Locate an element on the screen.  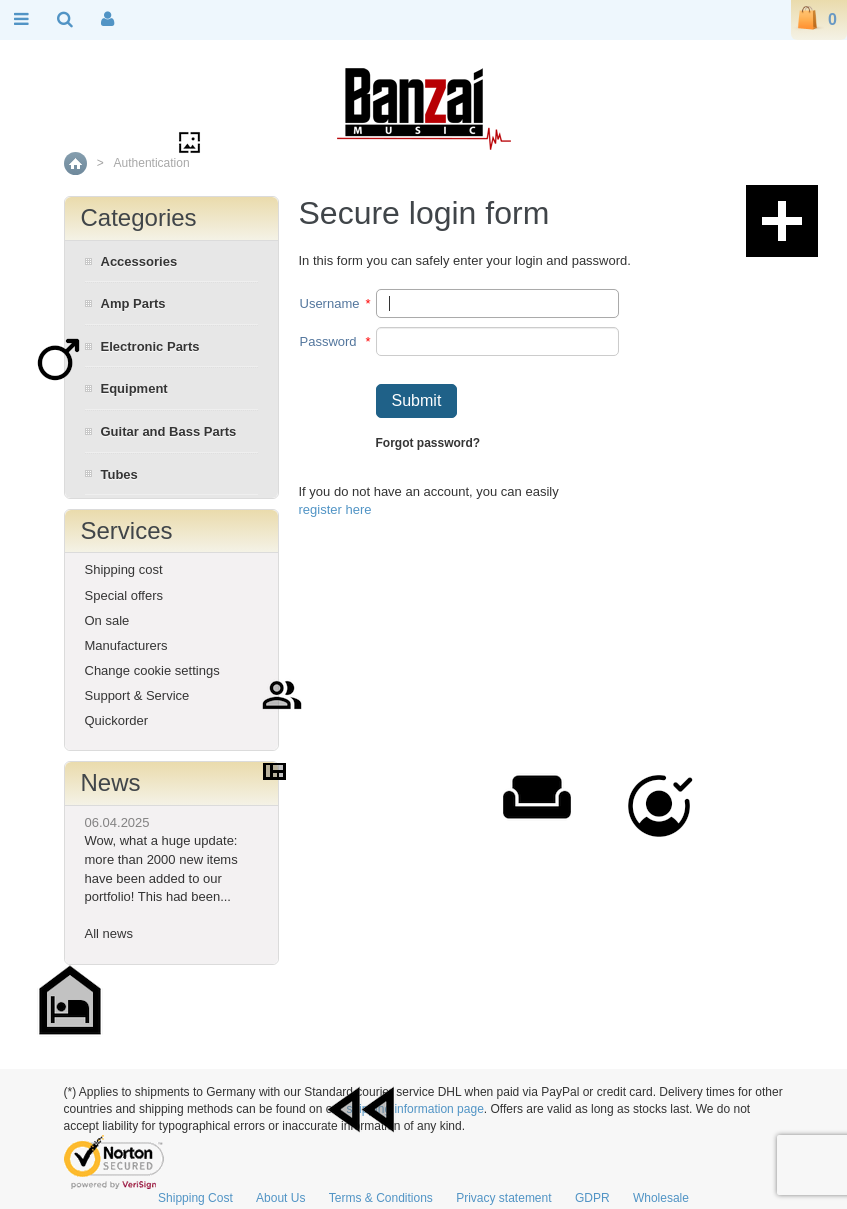
verified user profile is located at coordinates (659, 806).